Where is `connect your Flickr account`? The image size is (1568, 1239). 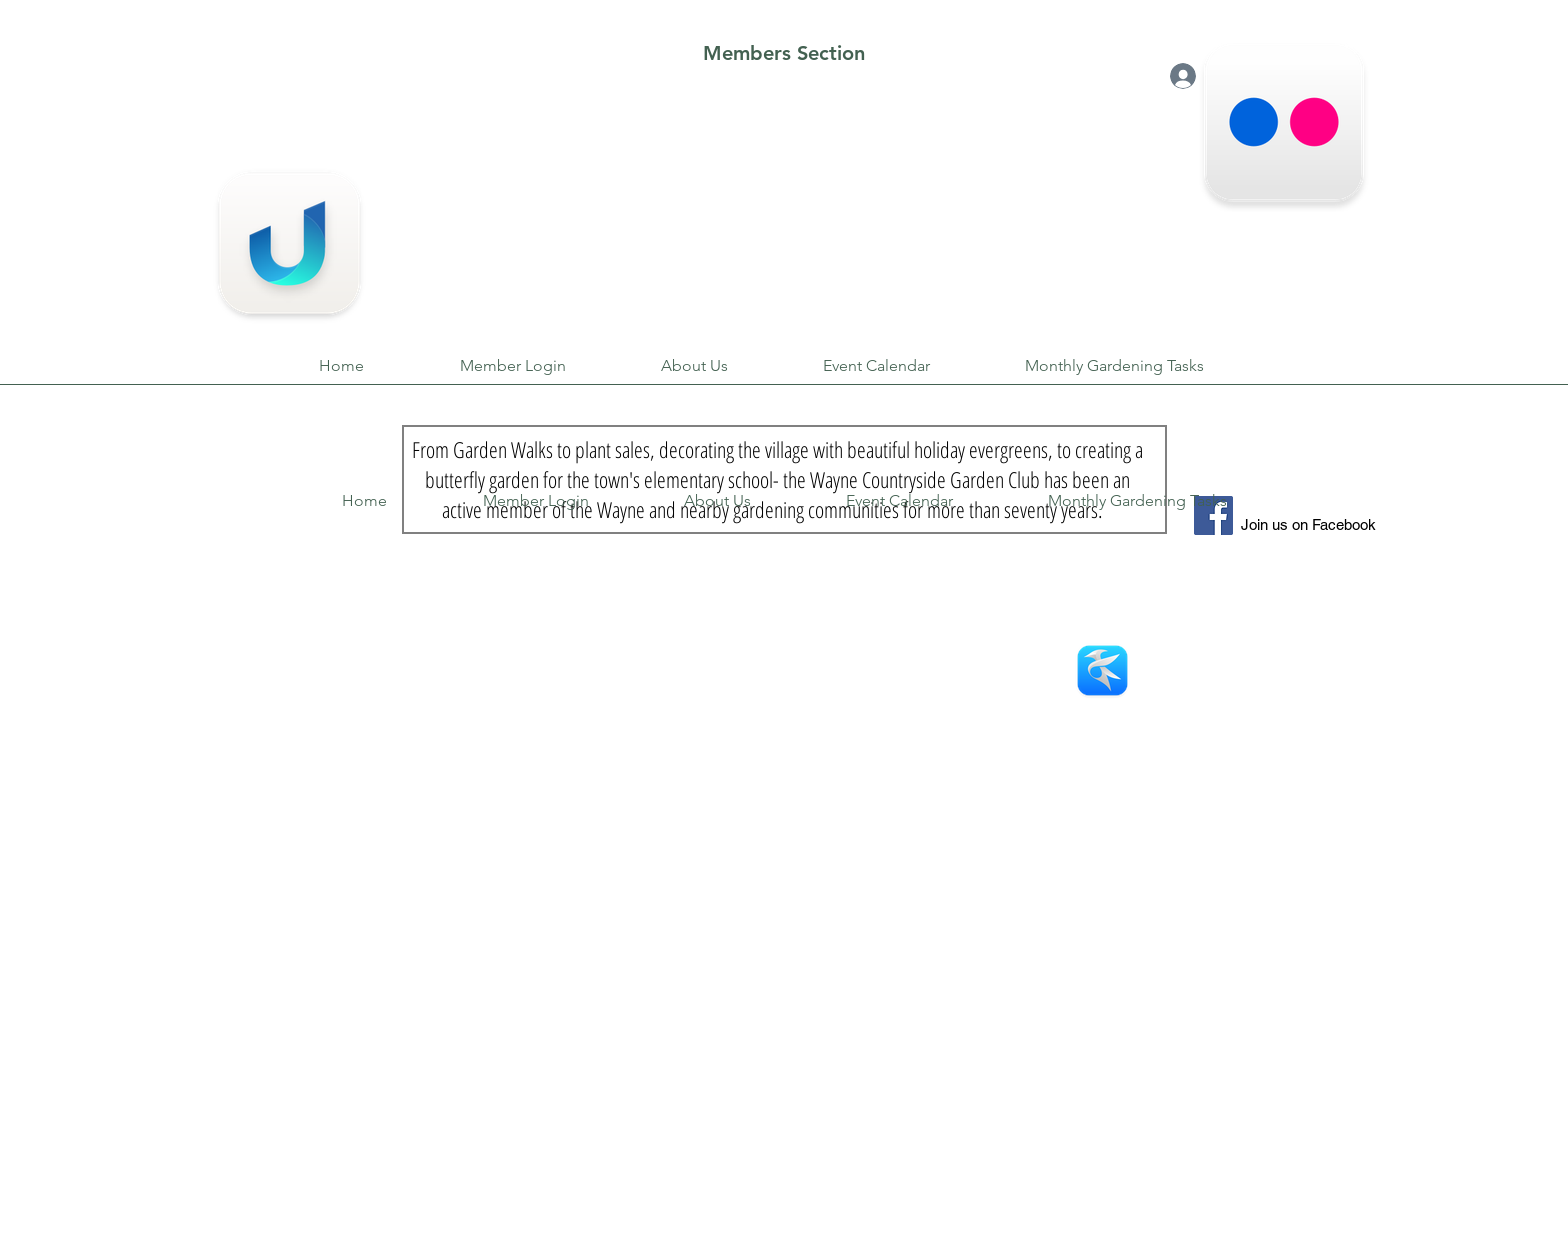
connect your Flickr account is located at coordinates (1284, 122).